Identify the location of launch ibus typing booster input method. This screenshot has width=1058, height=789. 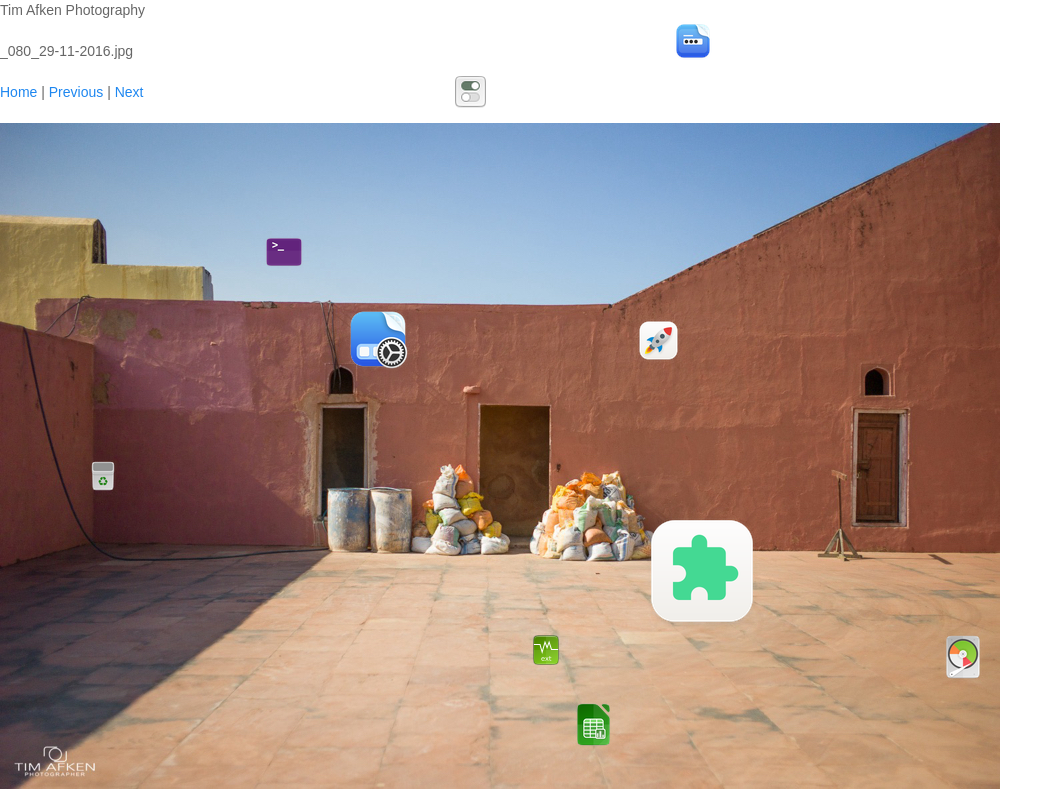
(658, 340).